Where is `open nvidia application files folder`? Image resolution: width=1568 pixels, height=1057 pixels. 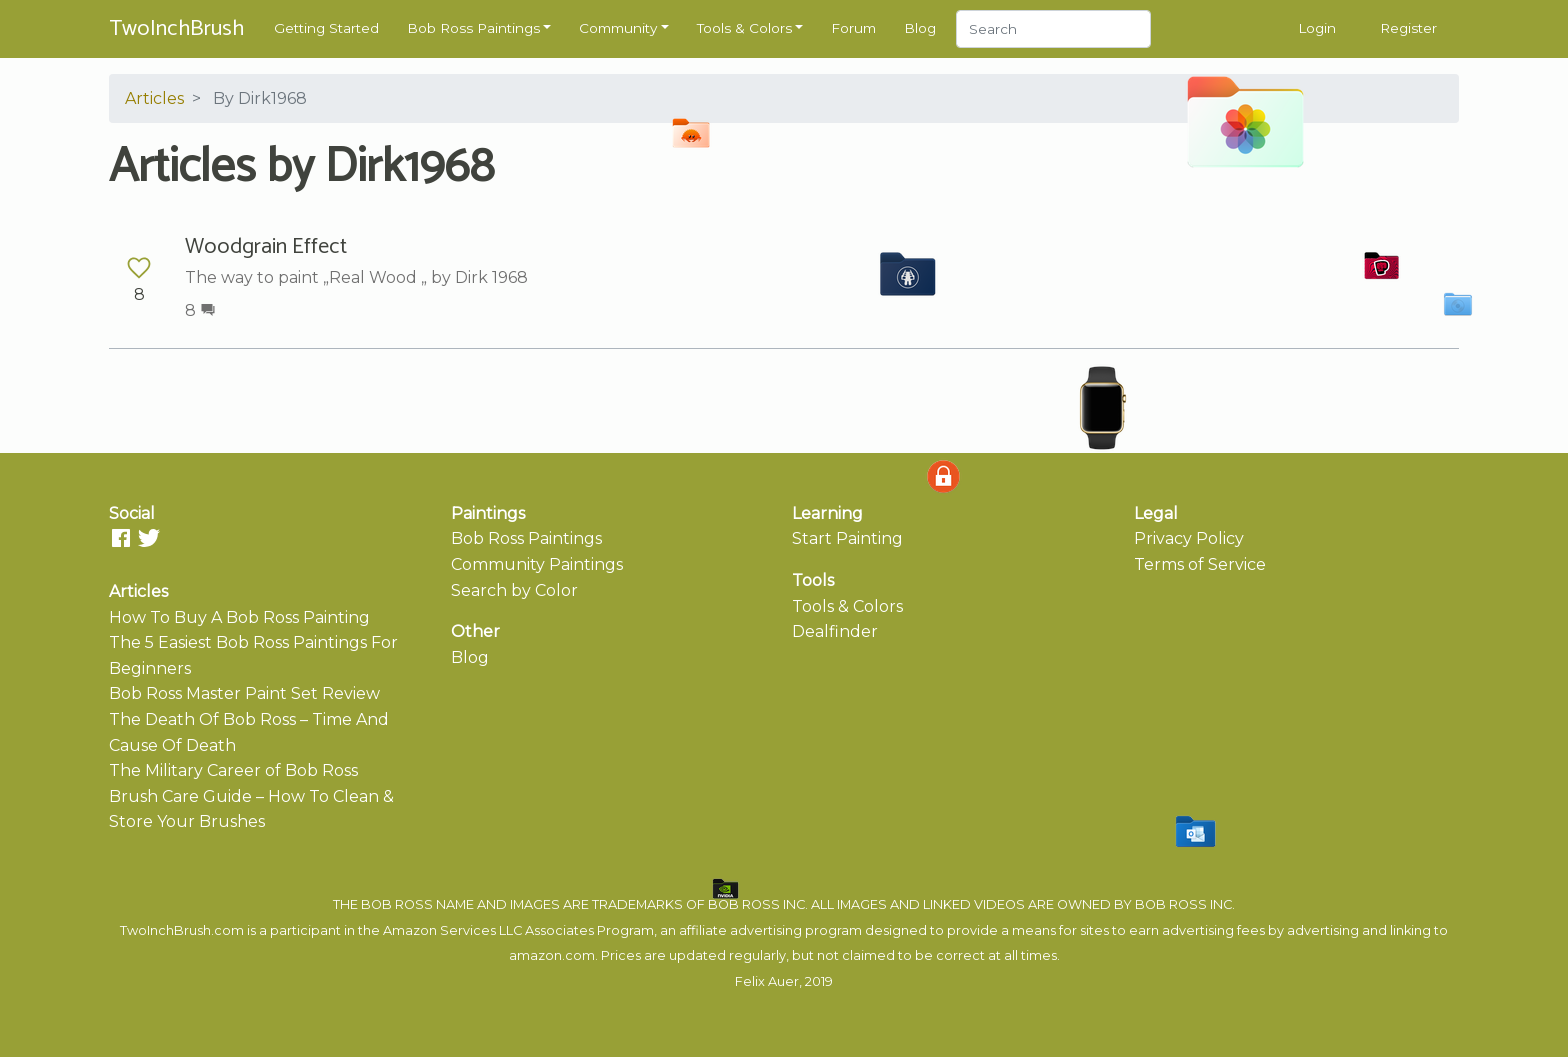
open nvidia application files folder is located at coordinates (725, 889).